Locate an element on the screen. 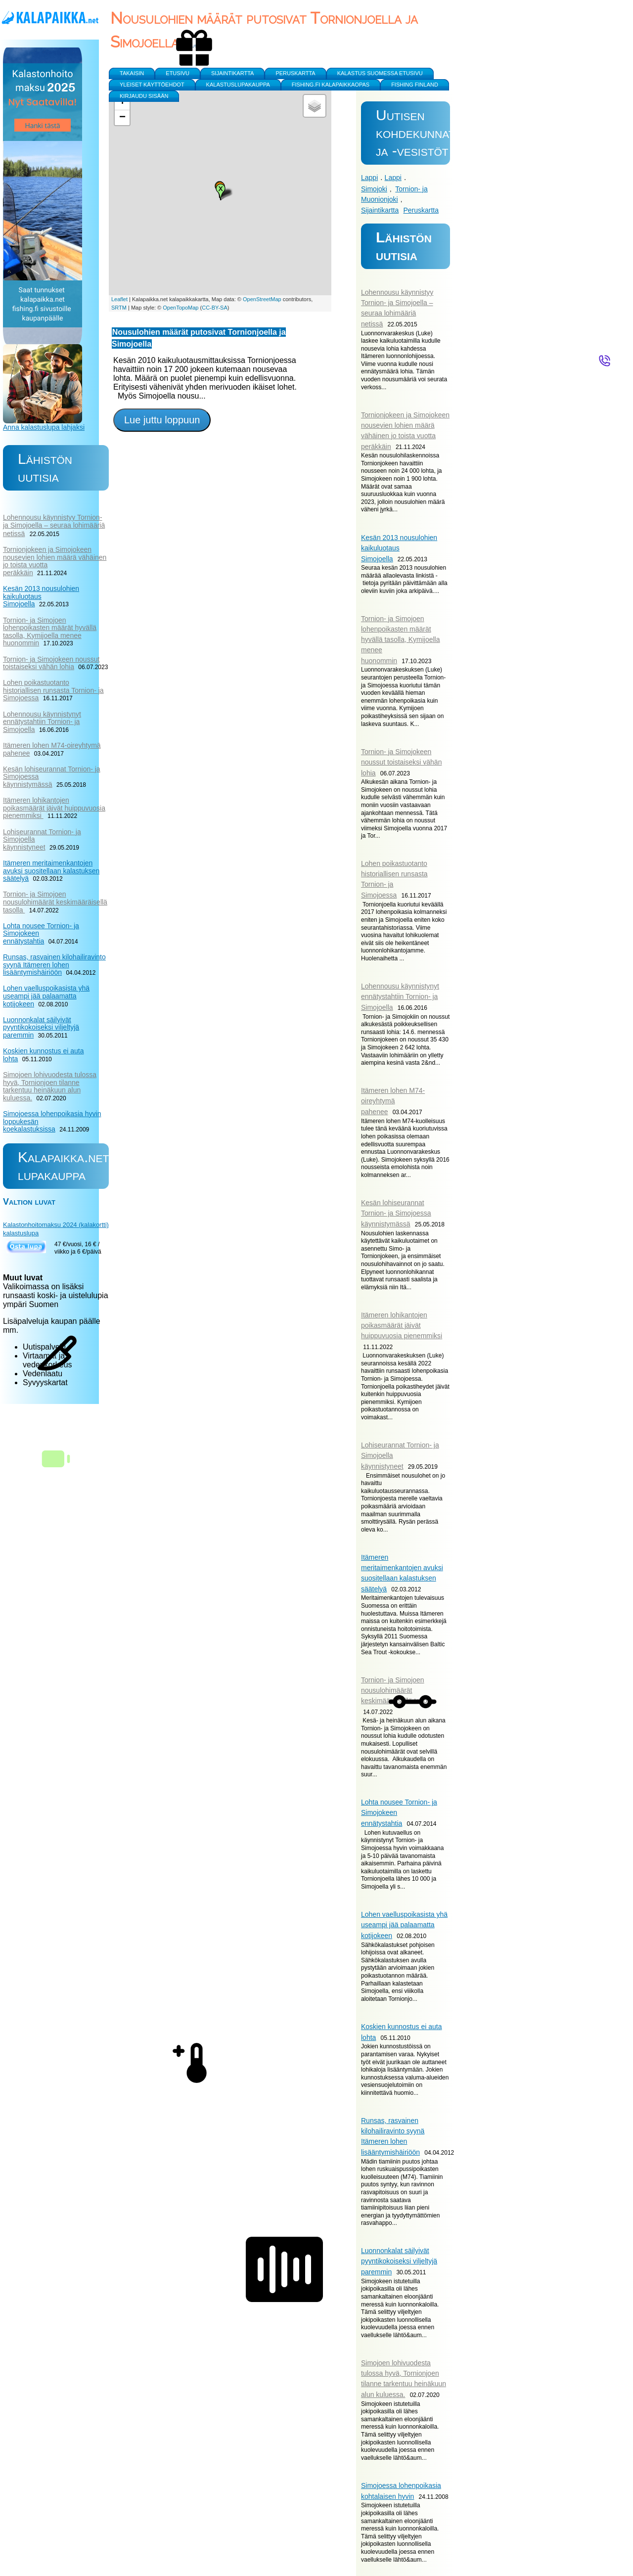 The width and height of the screenshot is (633, 2576). shows current battery level is located at coordinates (56, 1459).